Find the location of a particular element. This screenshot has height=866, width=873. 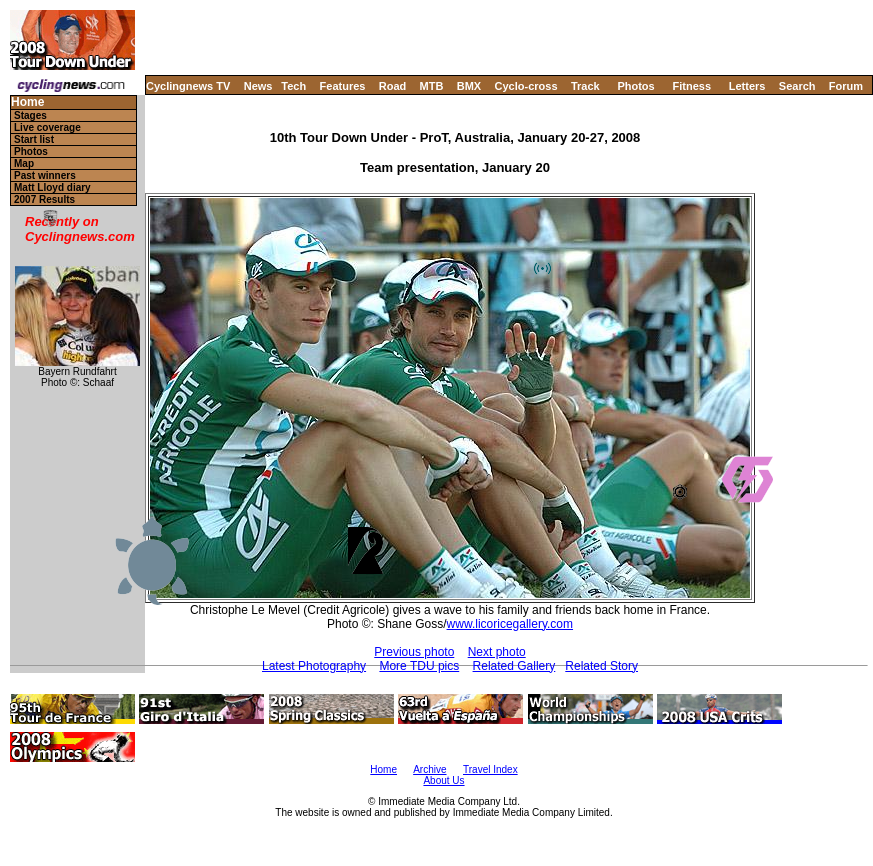

indicates RFID or NFC connectivity is located at coordinates (542, 268).